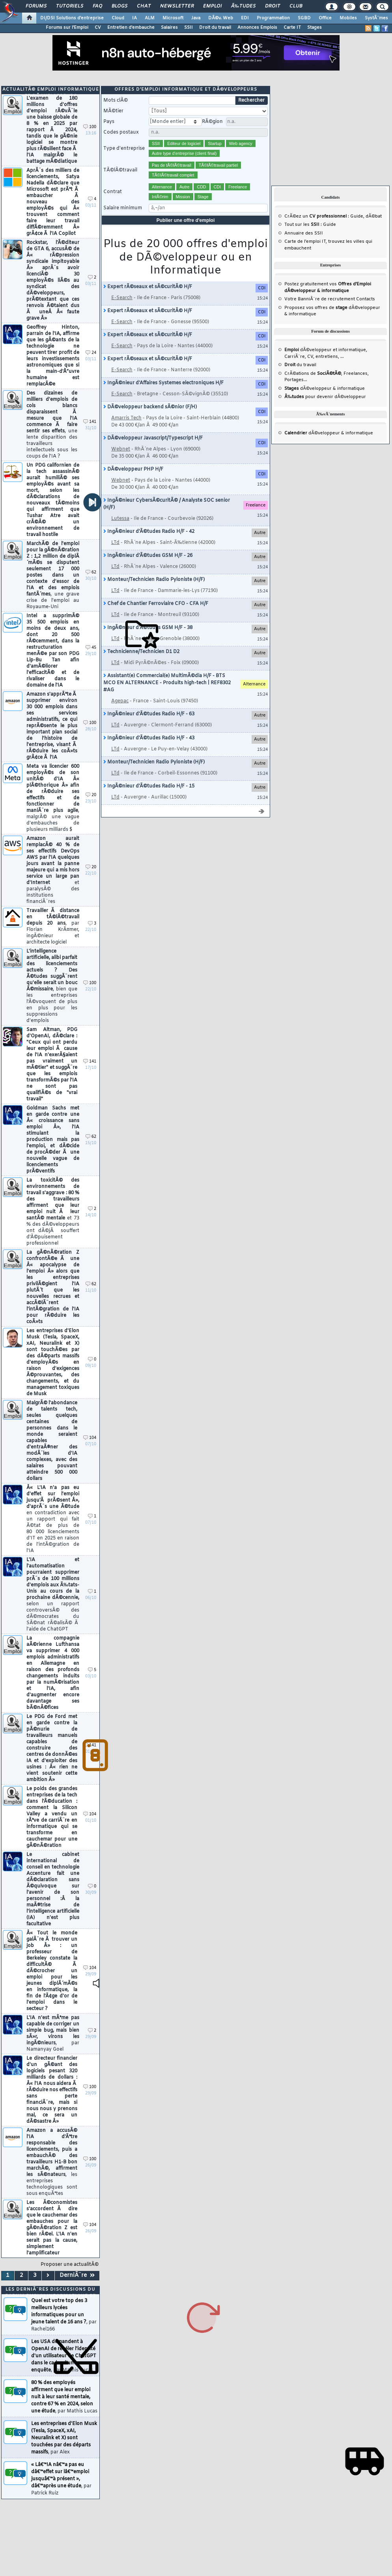 The image size is (392, 2576). Describe the element at coordinates (202, 2317) in the screenshot. I see `refresh or reload content` at that location.